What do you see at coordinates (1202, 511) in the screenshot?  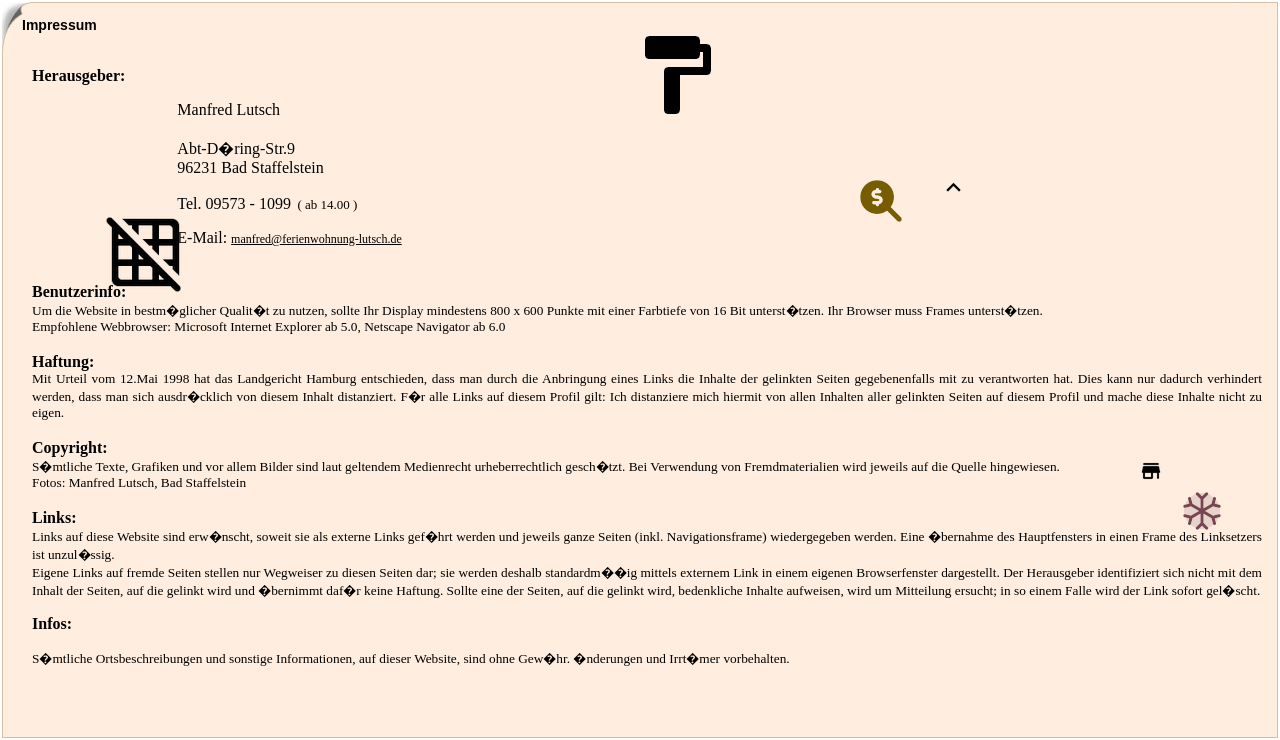 I see `toggle air conditioning or cooling mode` at bounding box center [1202, 511].